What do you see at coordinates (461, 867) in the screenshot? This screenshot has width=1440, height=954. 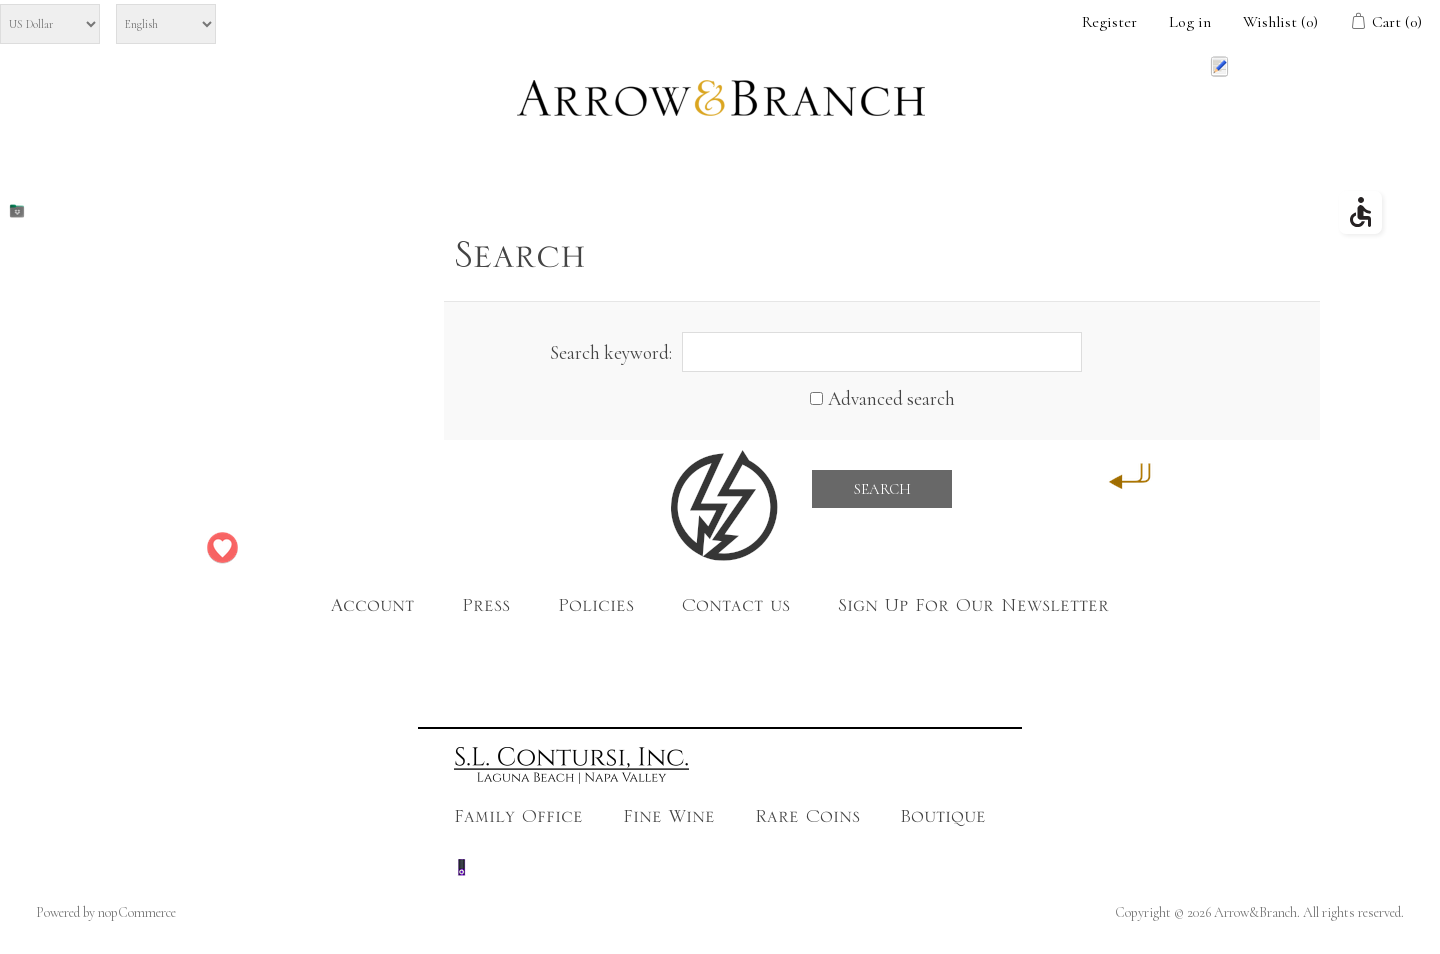 I see `indicates a connected iPod nano device` at bounding box center [461, 867].